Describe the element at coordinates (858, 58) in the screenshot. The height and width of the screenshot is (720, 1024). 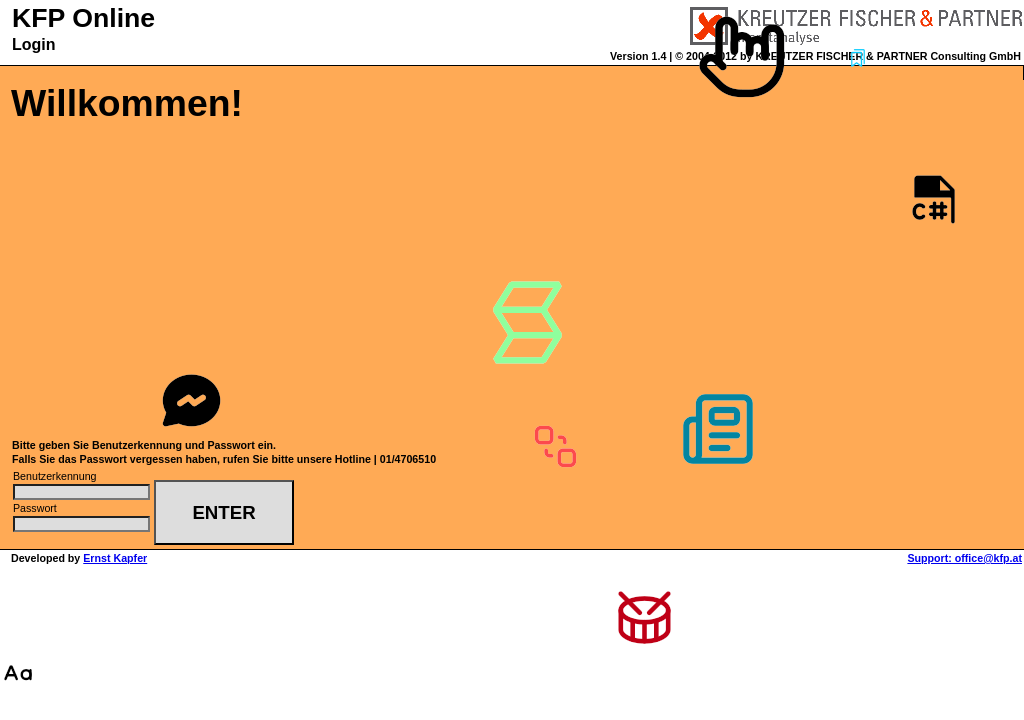
I see `view saved bookmarks` at that location.